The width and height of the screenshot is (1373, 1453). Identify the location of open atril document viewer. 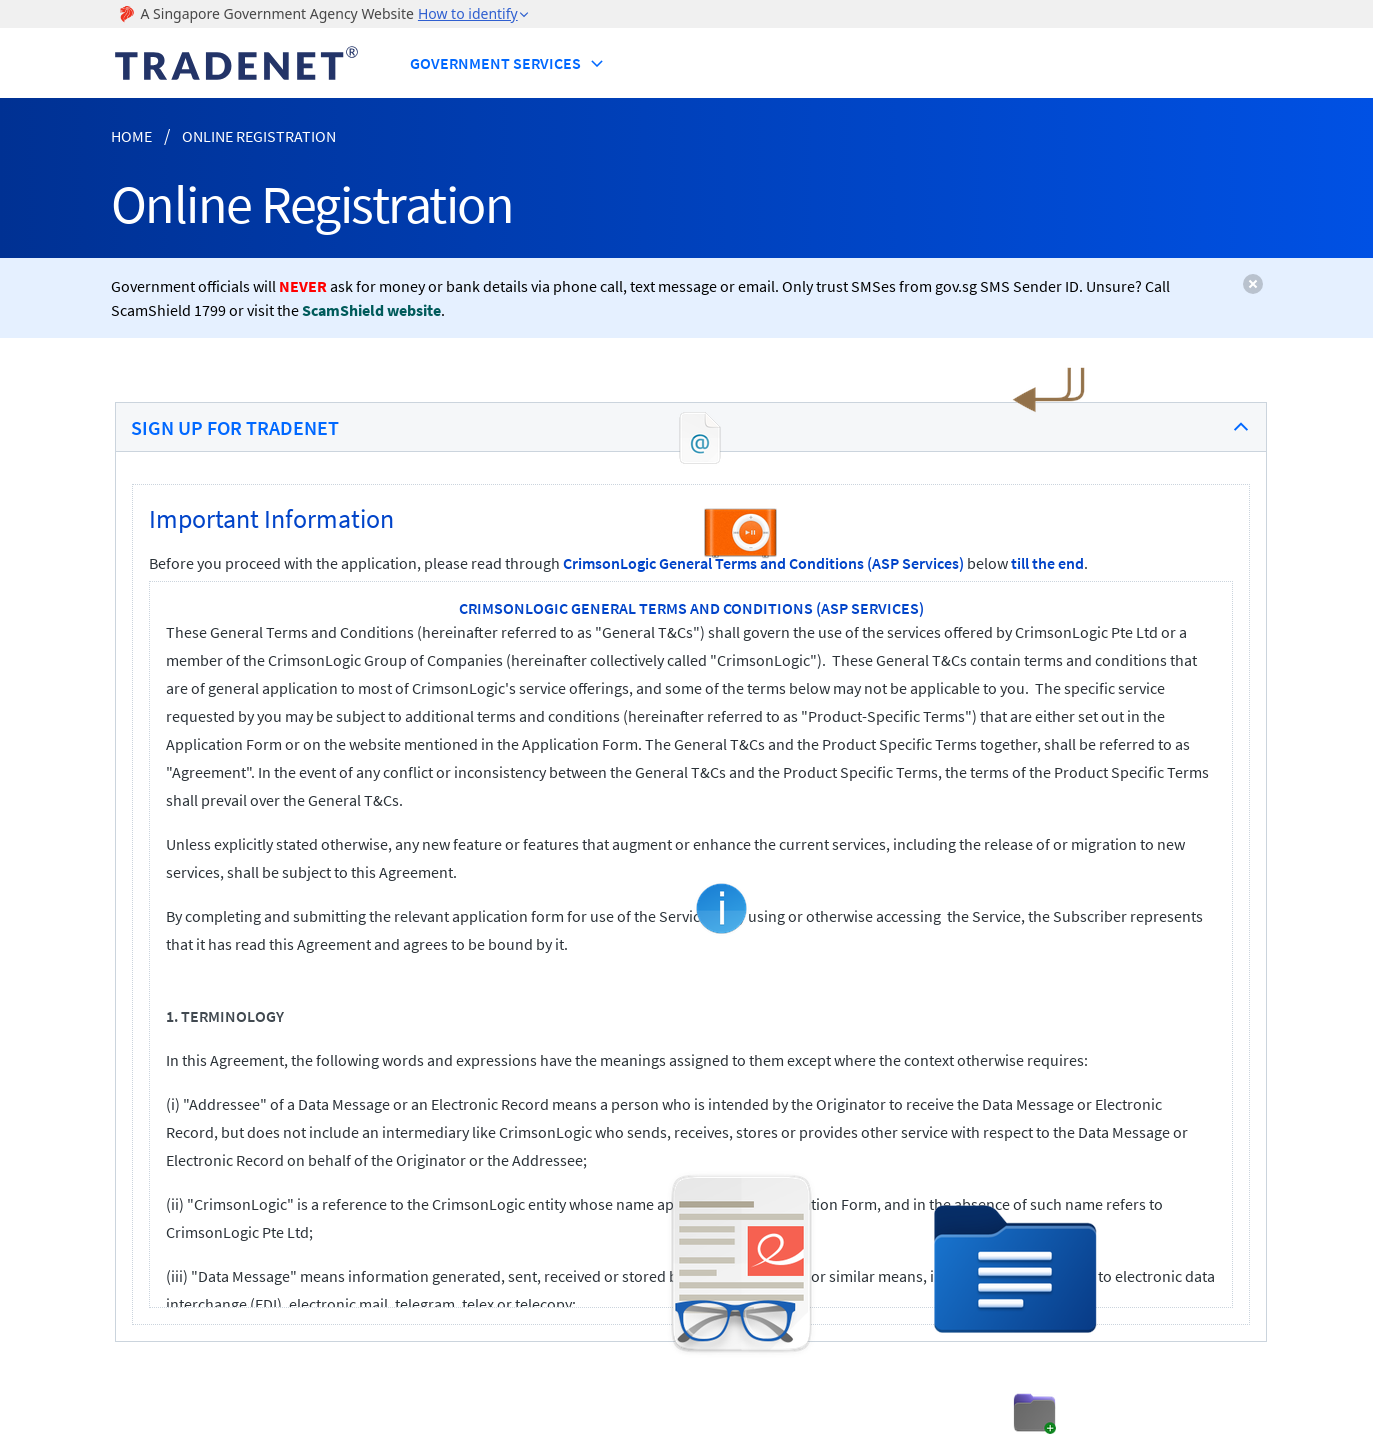
(741, 1263).